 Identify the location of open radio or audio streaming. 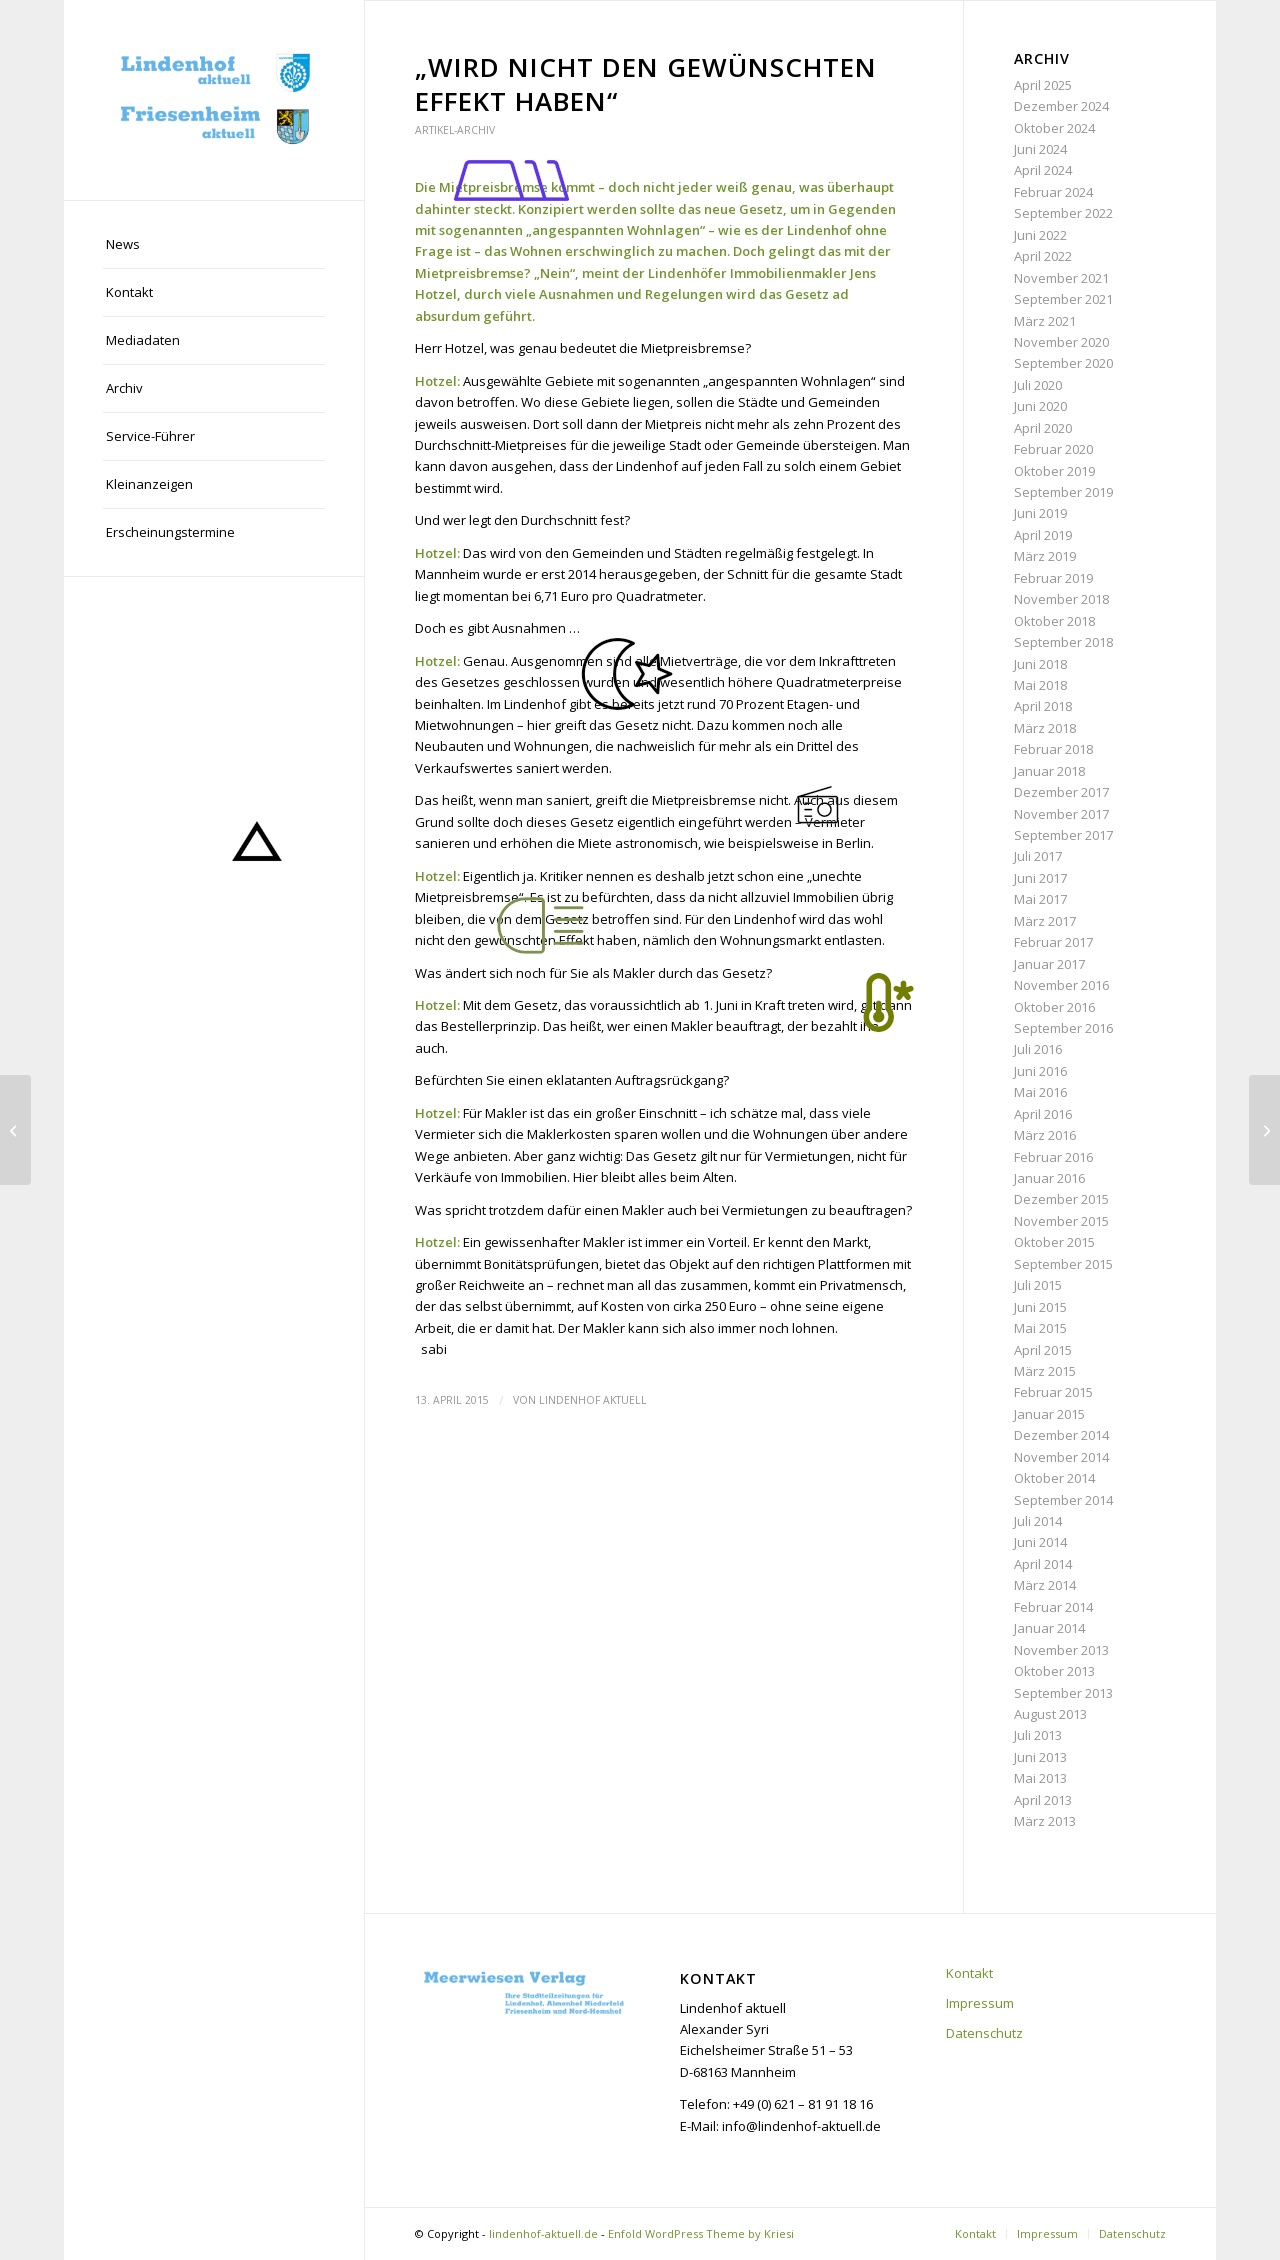
(818, 808).